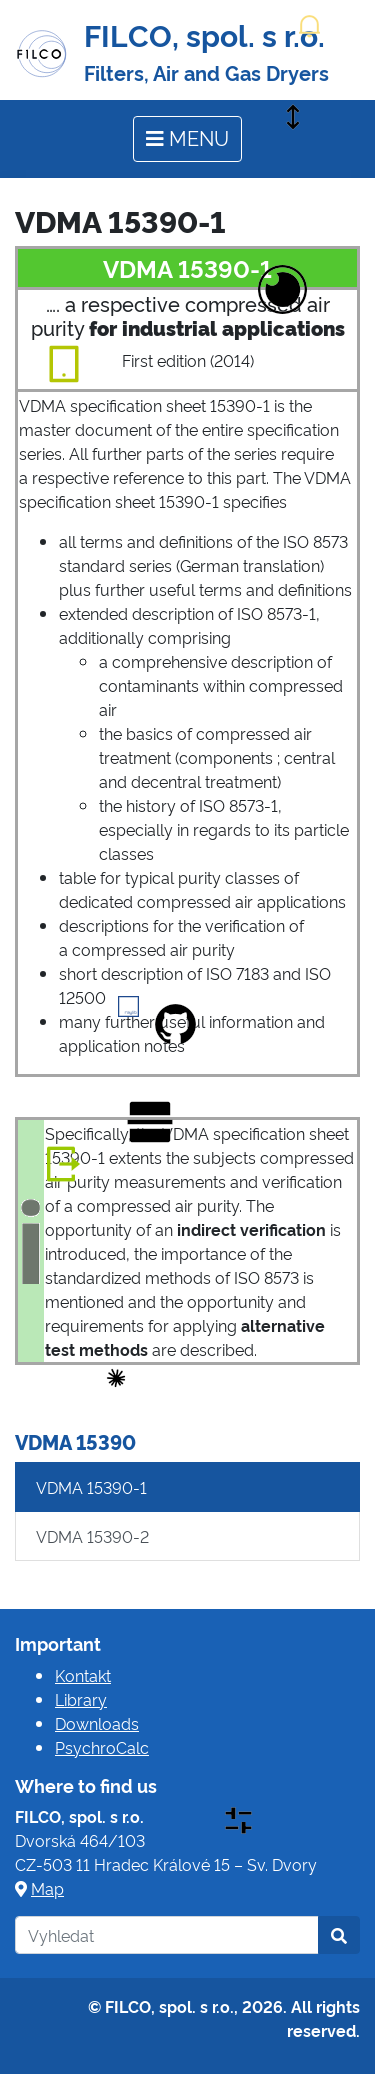 The image size is (375, 2074). I want to click on view project on GitHub, so click(175, 1024).